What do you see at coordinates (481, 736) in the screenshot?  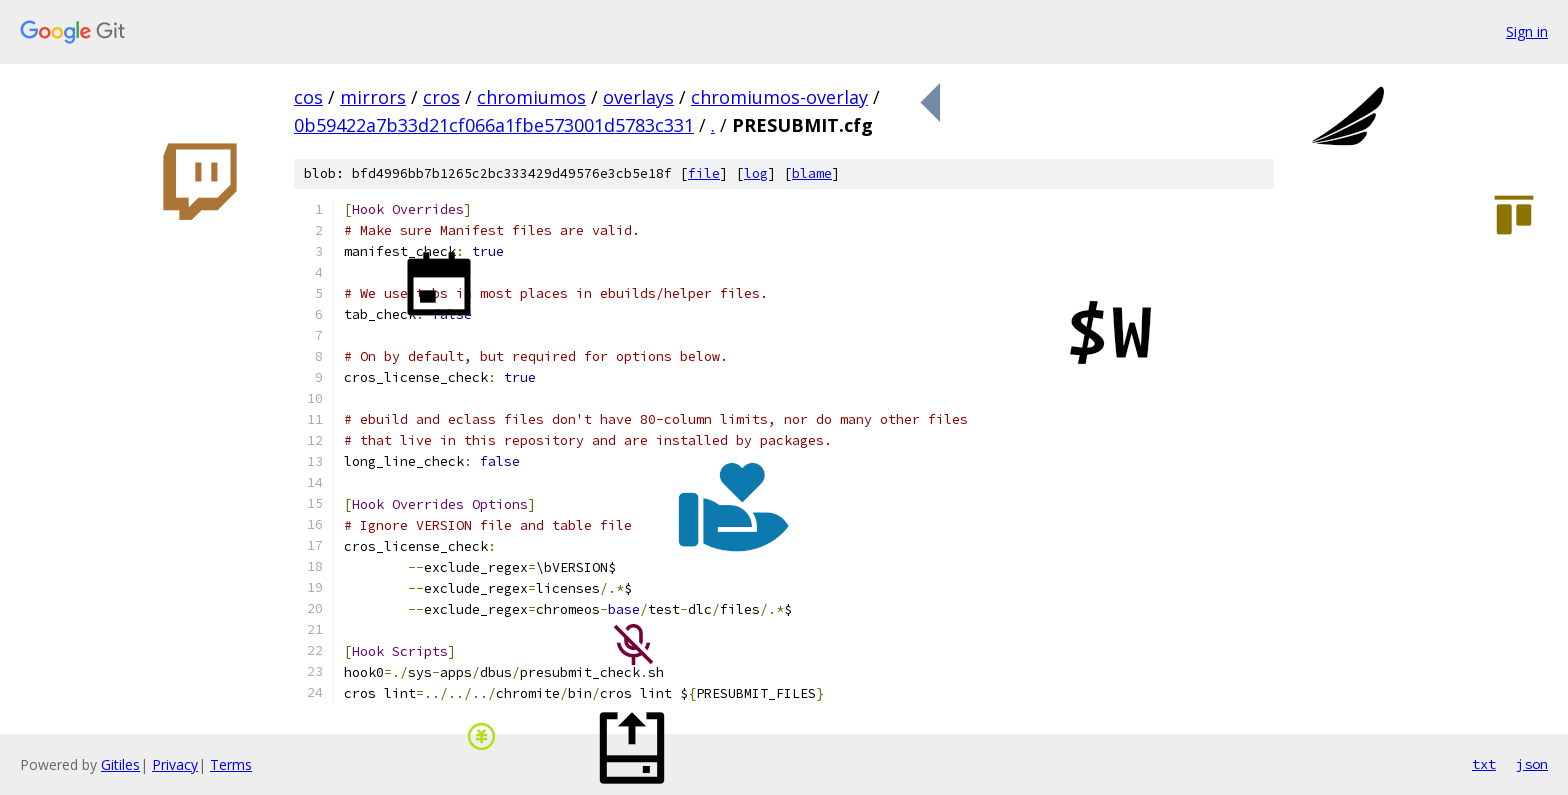 I see `view balance in chinese yuan` at bounding box center [481, 736].